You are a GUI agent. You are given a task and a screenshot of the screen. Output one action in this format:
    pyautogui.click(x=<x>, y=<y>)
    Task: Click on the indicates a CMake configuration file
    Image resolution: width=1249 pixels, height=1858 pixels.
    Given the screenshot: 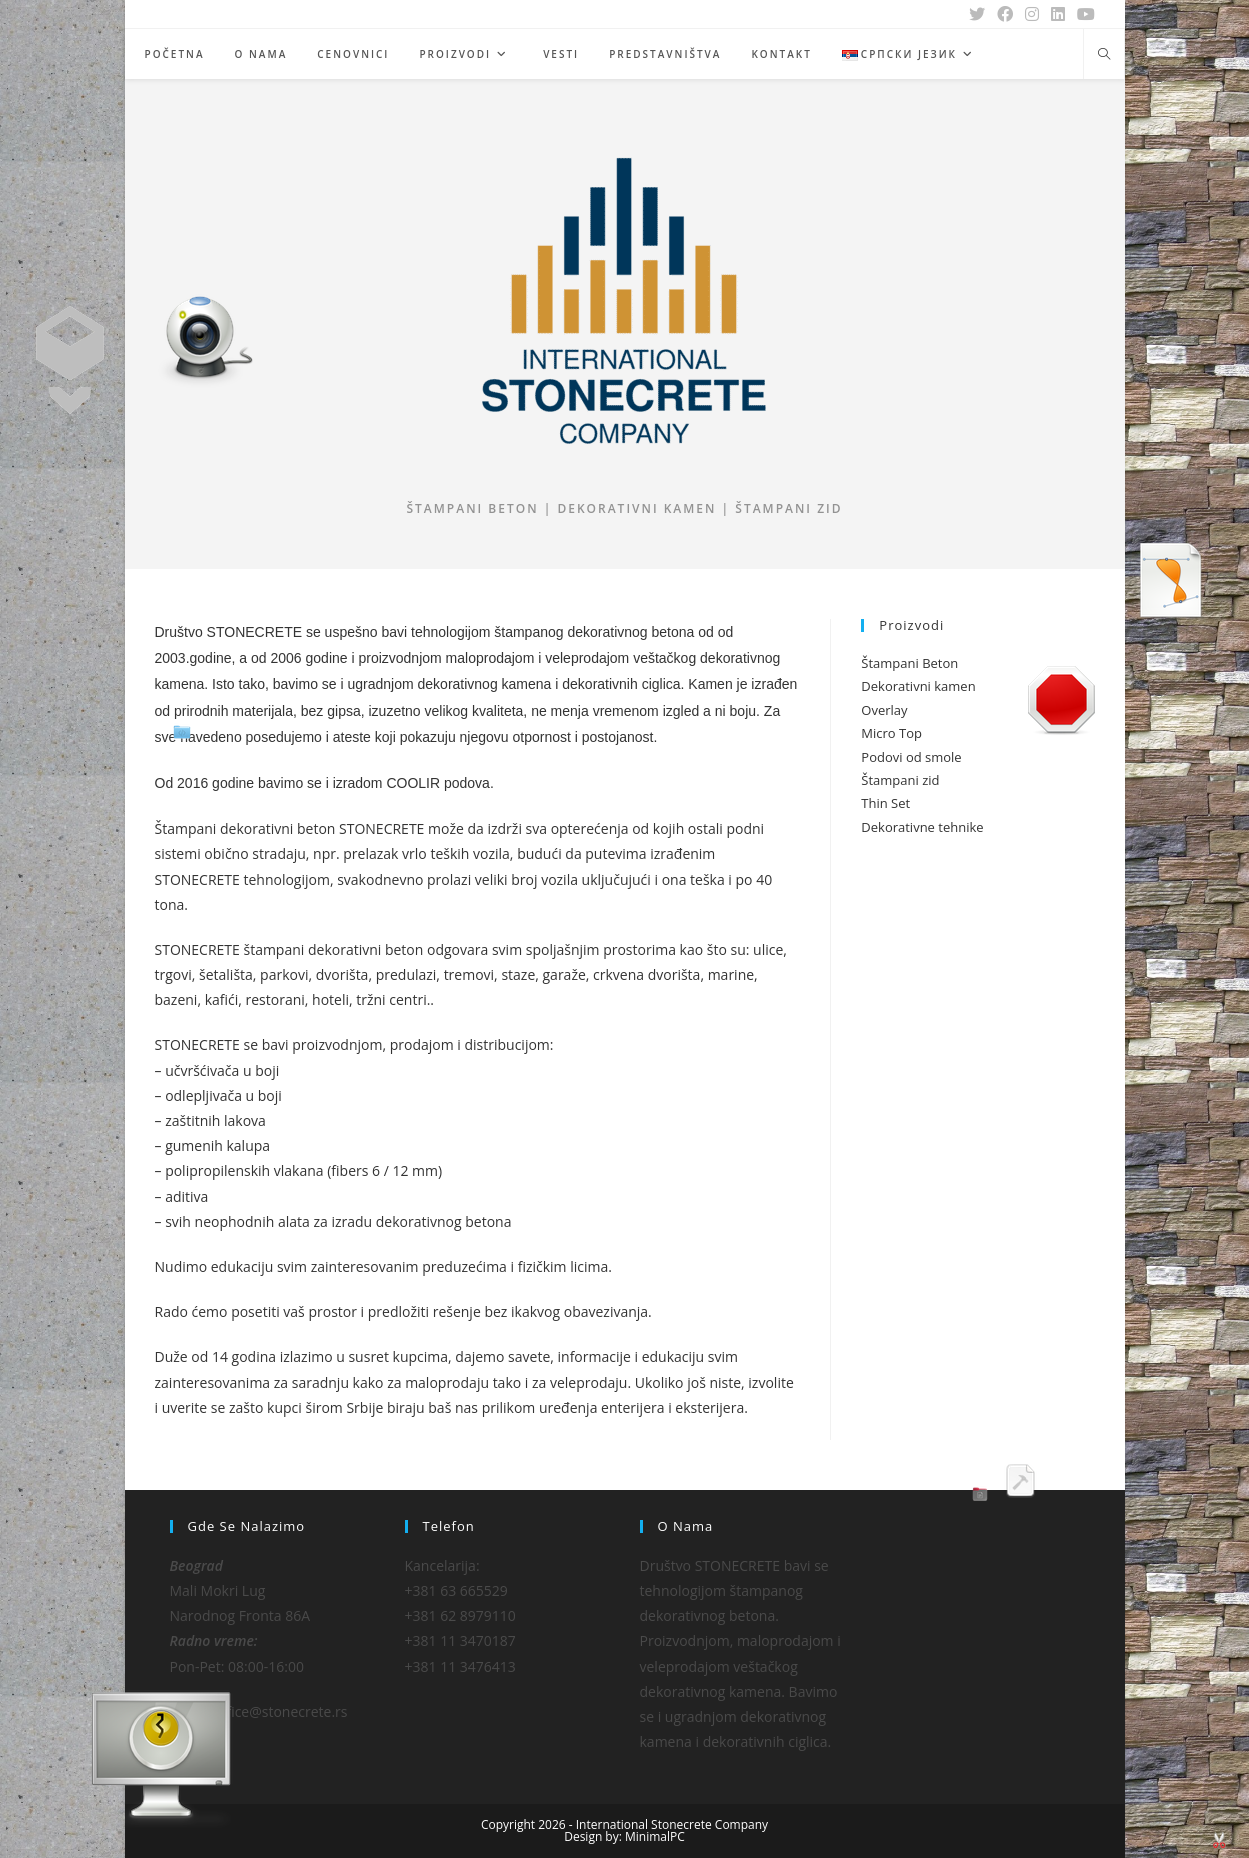 What is the action you would take?
    pyautogui.click(x=1020, y=1480)
    